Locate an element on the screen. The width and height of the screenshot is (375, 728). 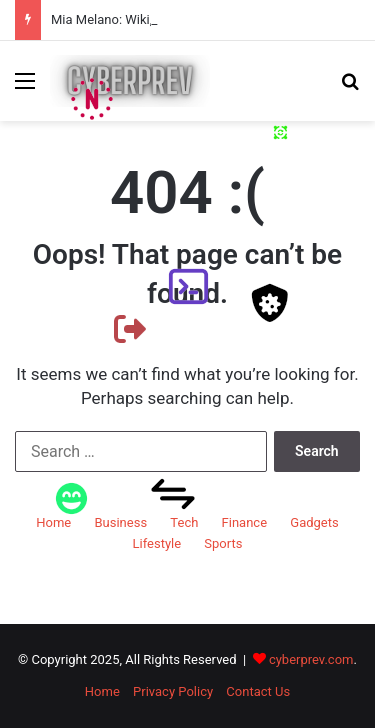
open command line terminal is located at coordinates (188, 286).